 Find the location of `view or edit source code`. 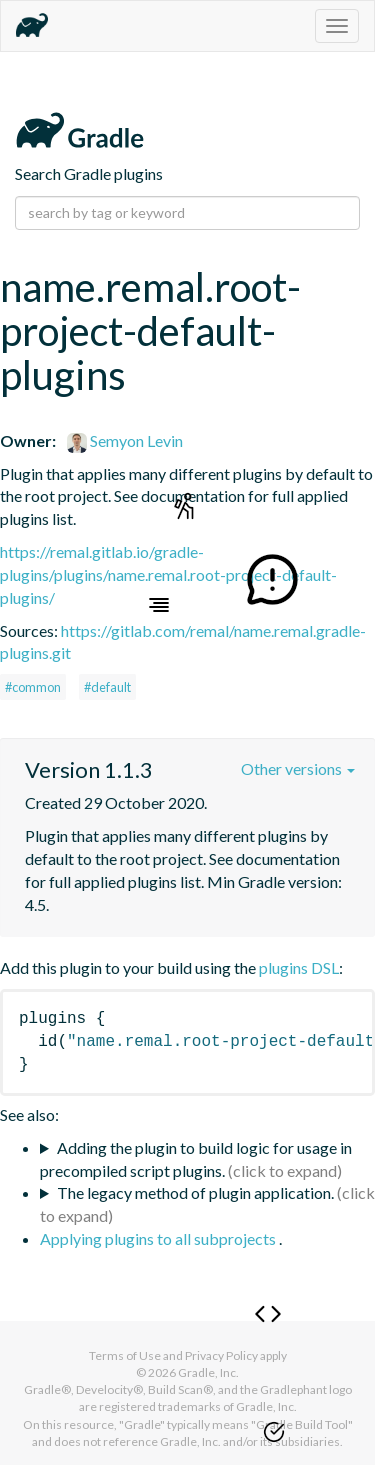

view or edit source code is located at coordinates (268, 1314).